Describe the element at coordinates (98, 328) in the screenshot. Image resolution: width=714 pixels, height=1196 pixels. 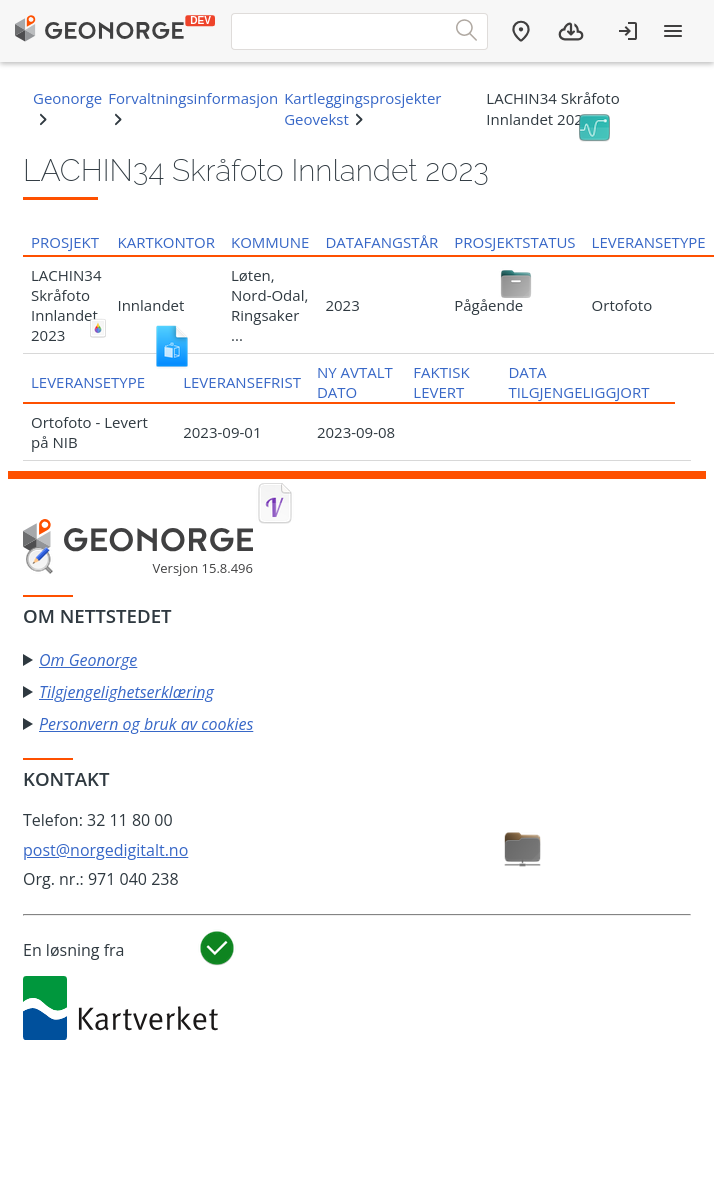
I see `an ICC color profile file` at that location.